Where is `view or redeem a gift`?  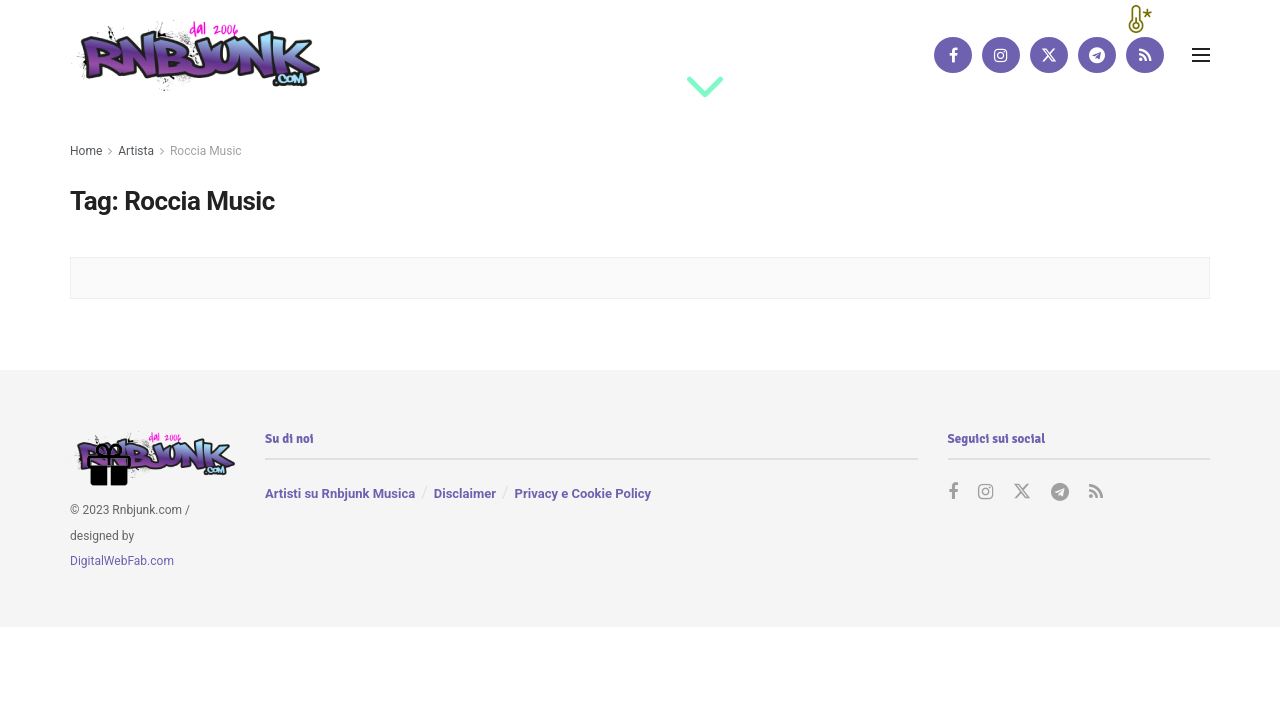
view or redeem a gift is located at coordinates (109, 467).